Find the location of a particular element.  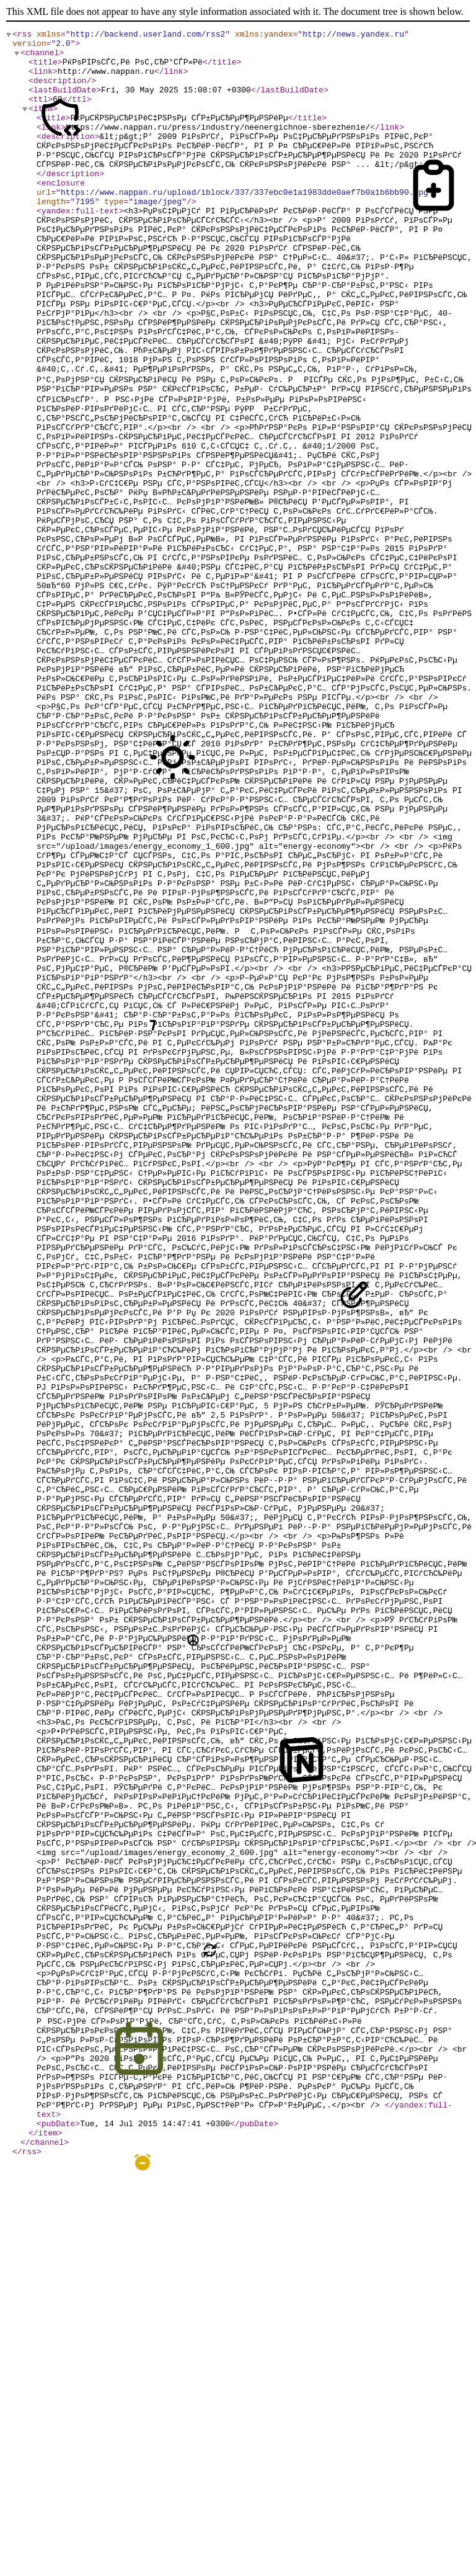

view upcoming deadlines or due dates is located at coordinates (139, 2048).